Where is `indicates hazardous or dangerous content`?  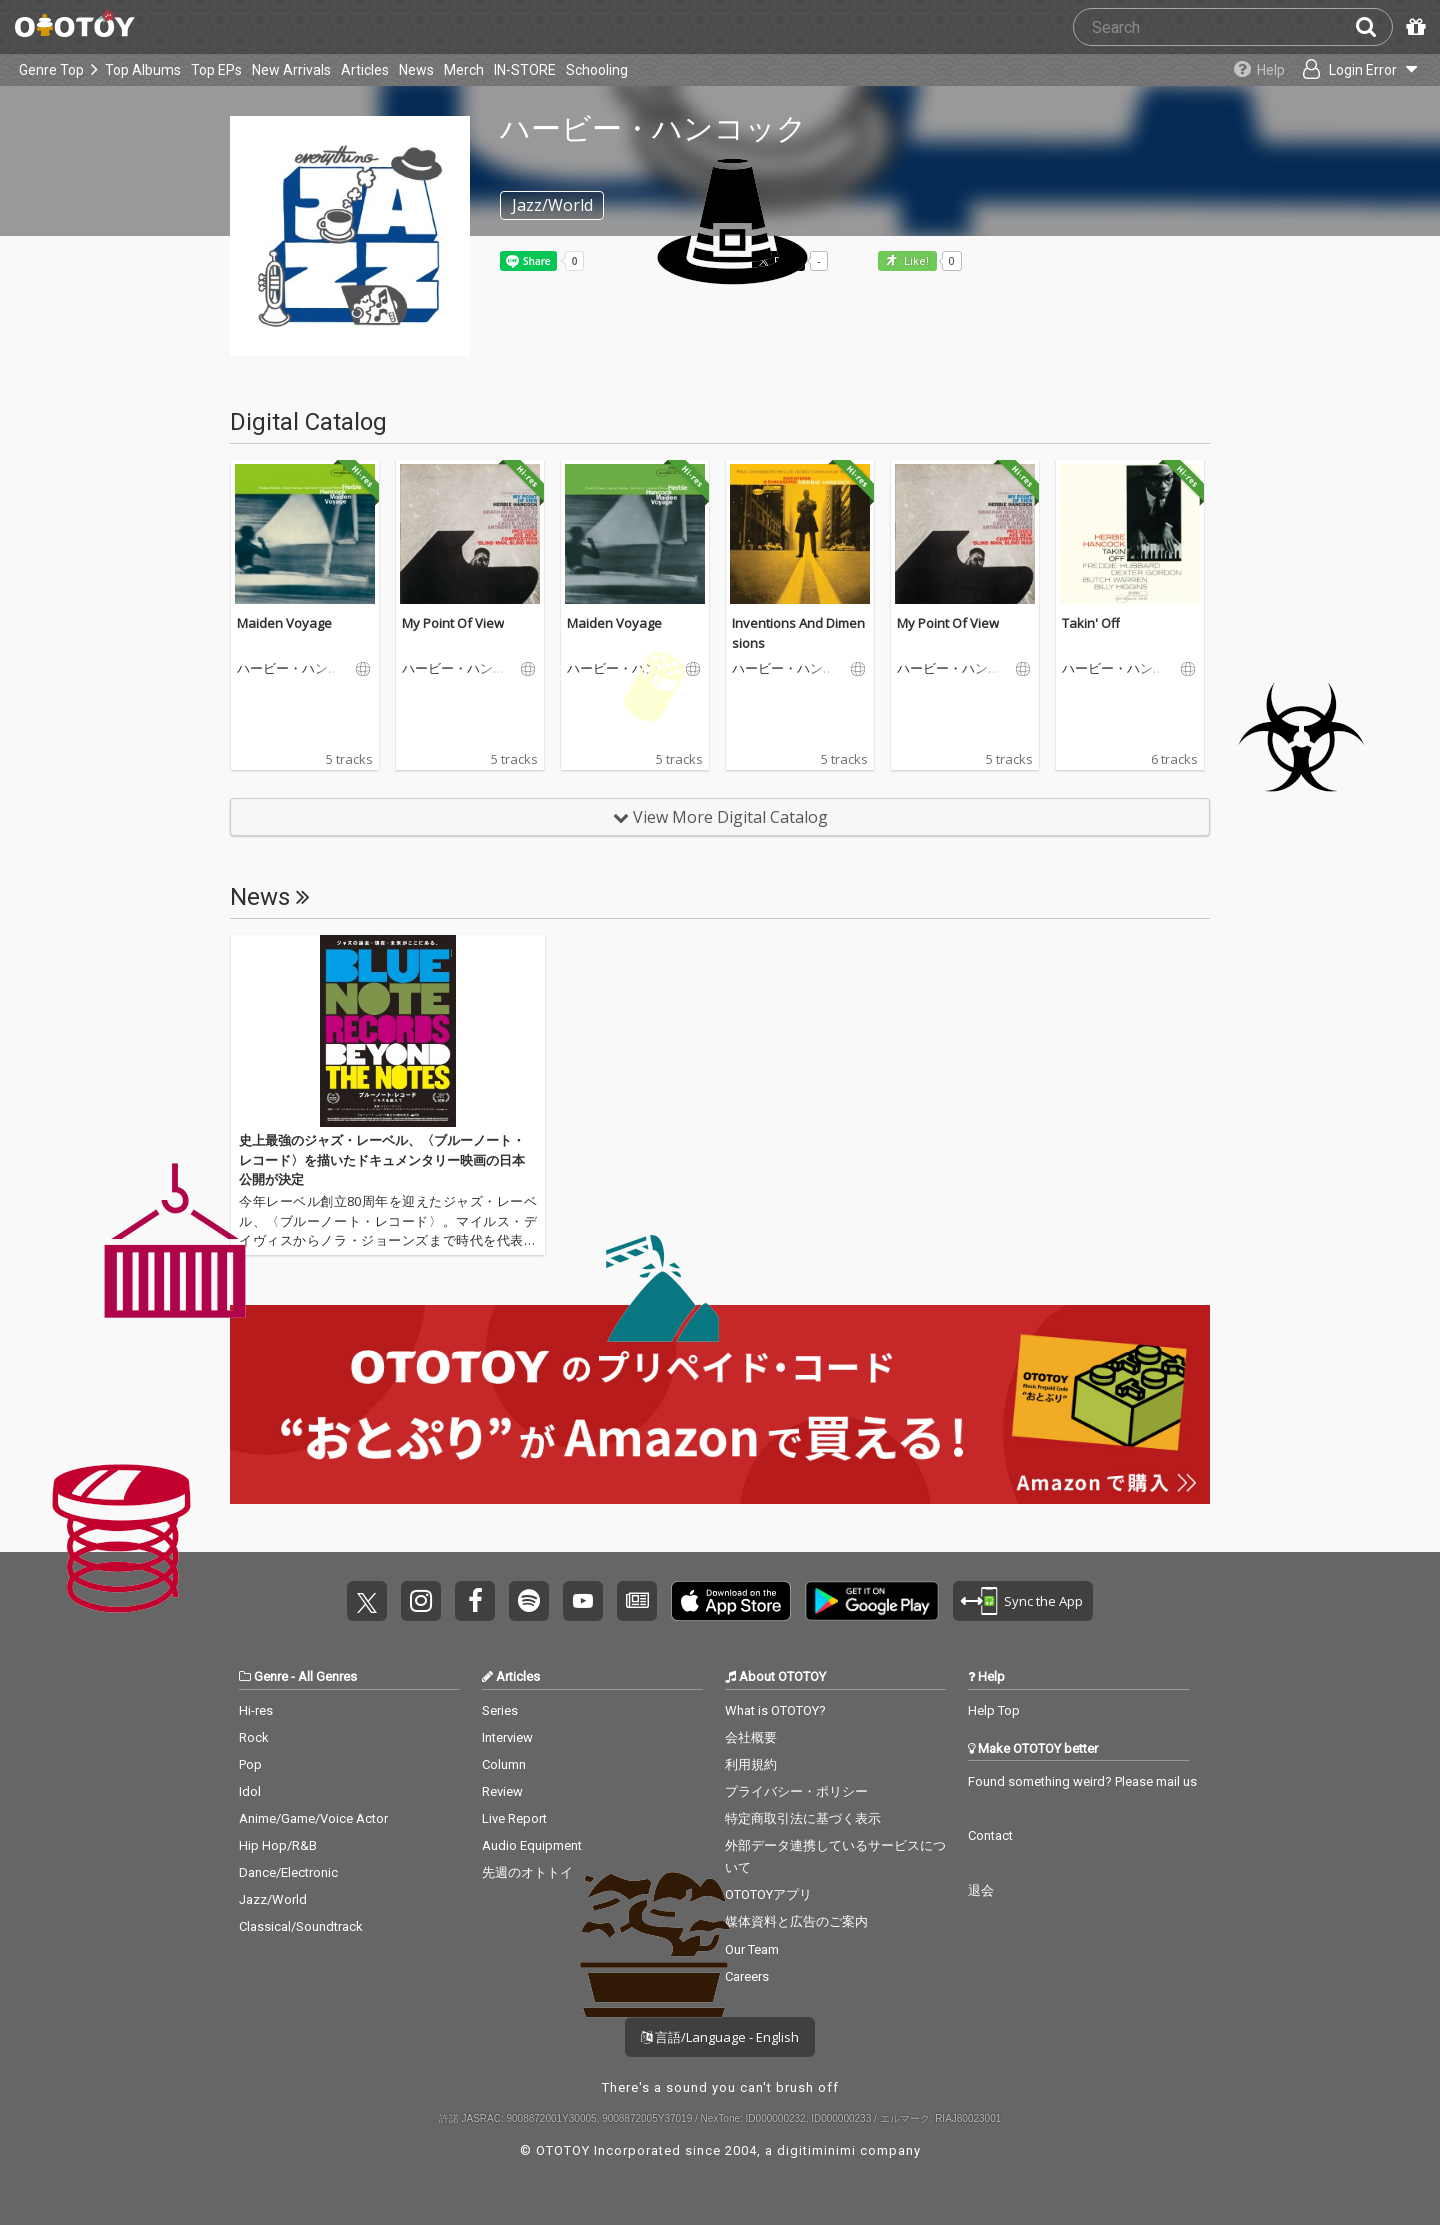 indicates hazardous or dangerous content is located at coordinates (1301, 739).